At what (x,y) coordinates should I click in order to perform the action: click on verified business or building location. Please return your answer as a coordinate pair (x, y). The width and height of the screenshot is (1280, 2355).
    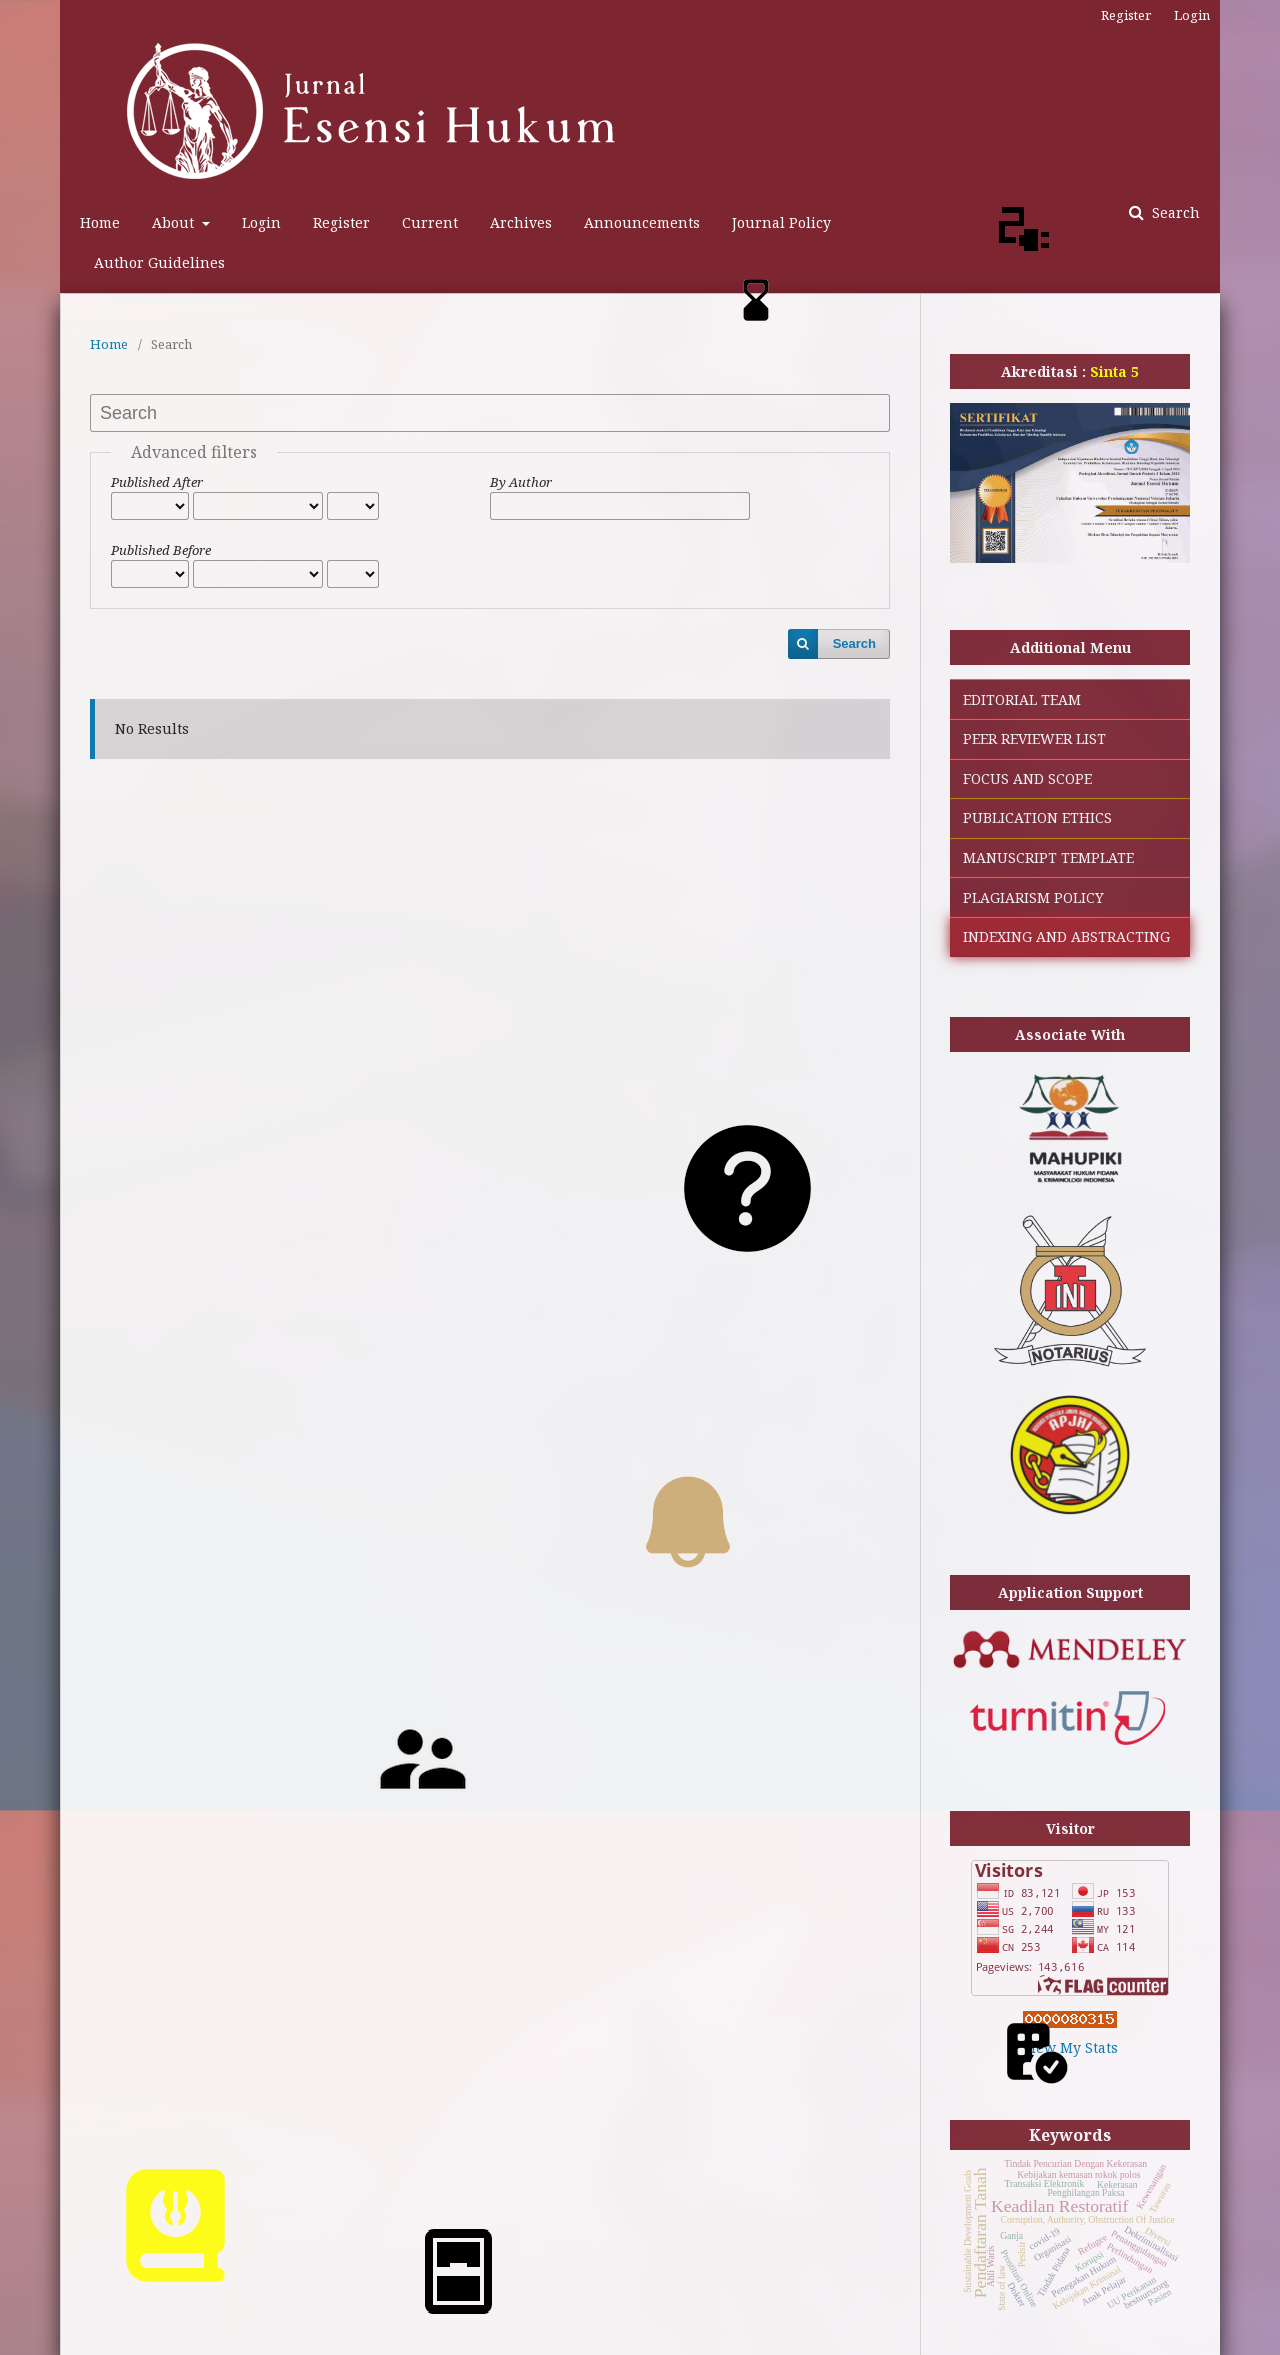
    Looking at the image, I should click on (1035, 2051).